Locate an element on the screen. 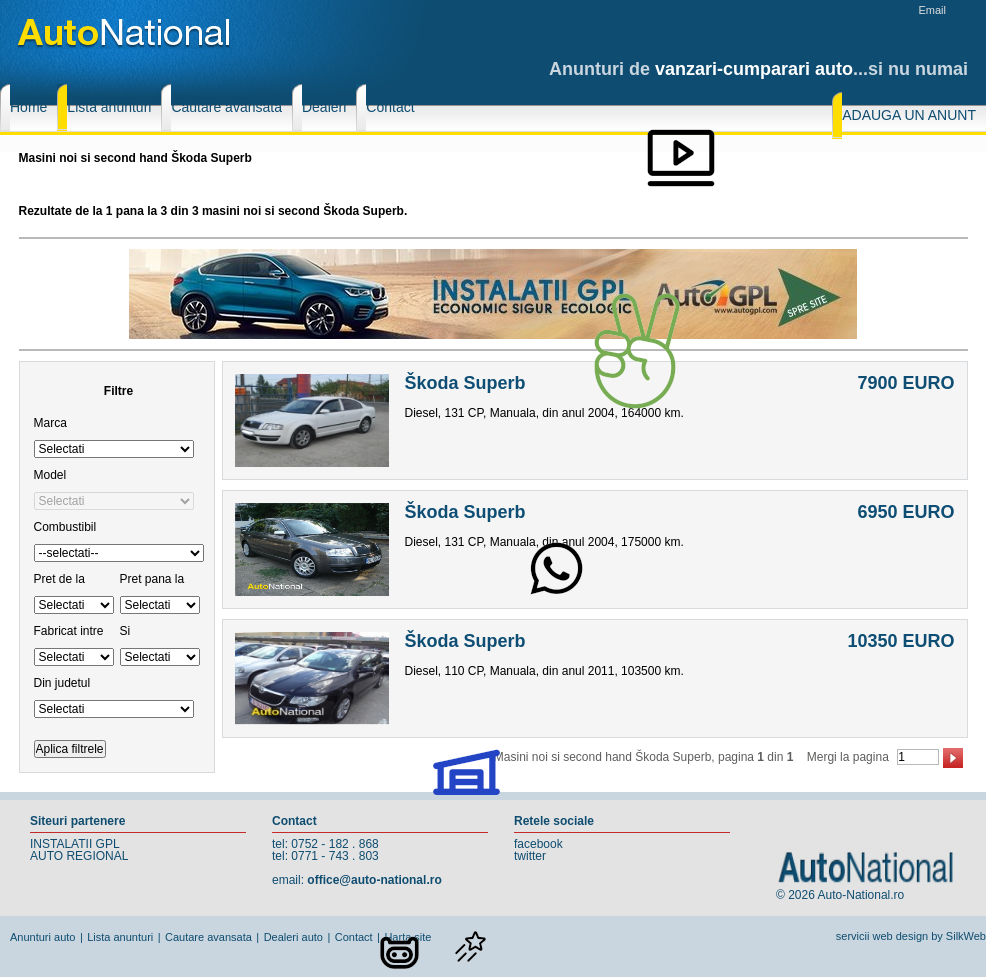 The height and width of the screenshot is (977, 986). add to favorites or wishlist is located at coordinates (470, 946).